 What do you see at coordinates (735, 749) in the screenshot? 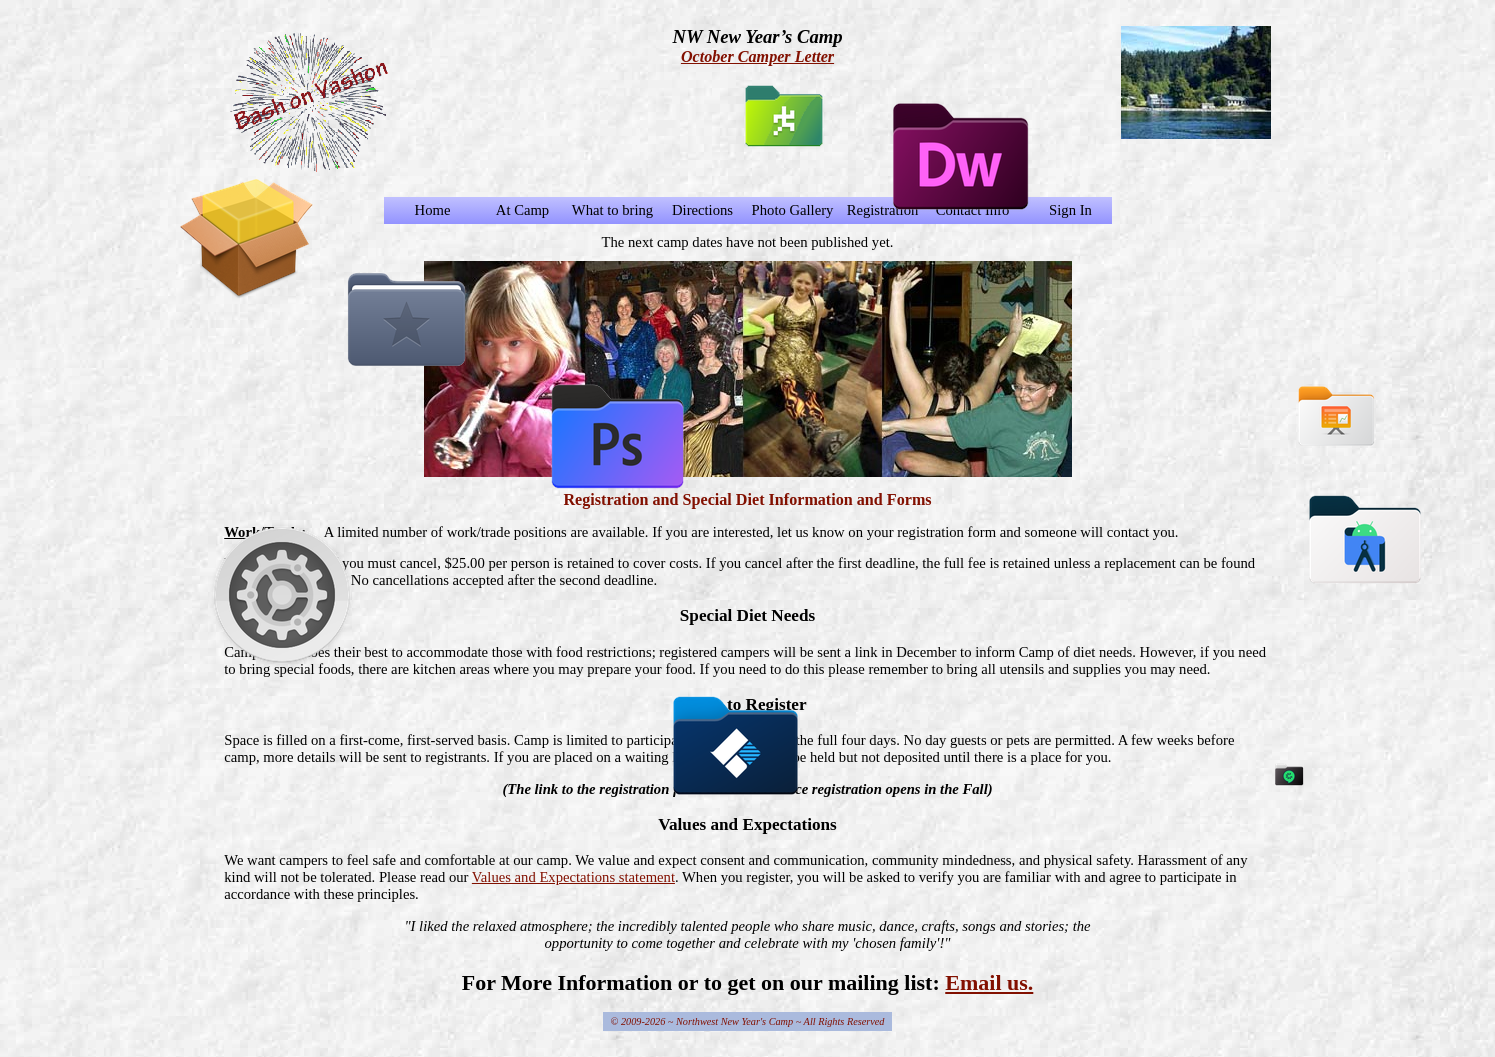
I see `open wondershare recoverit project folder` at bounding box center [735, 749].